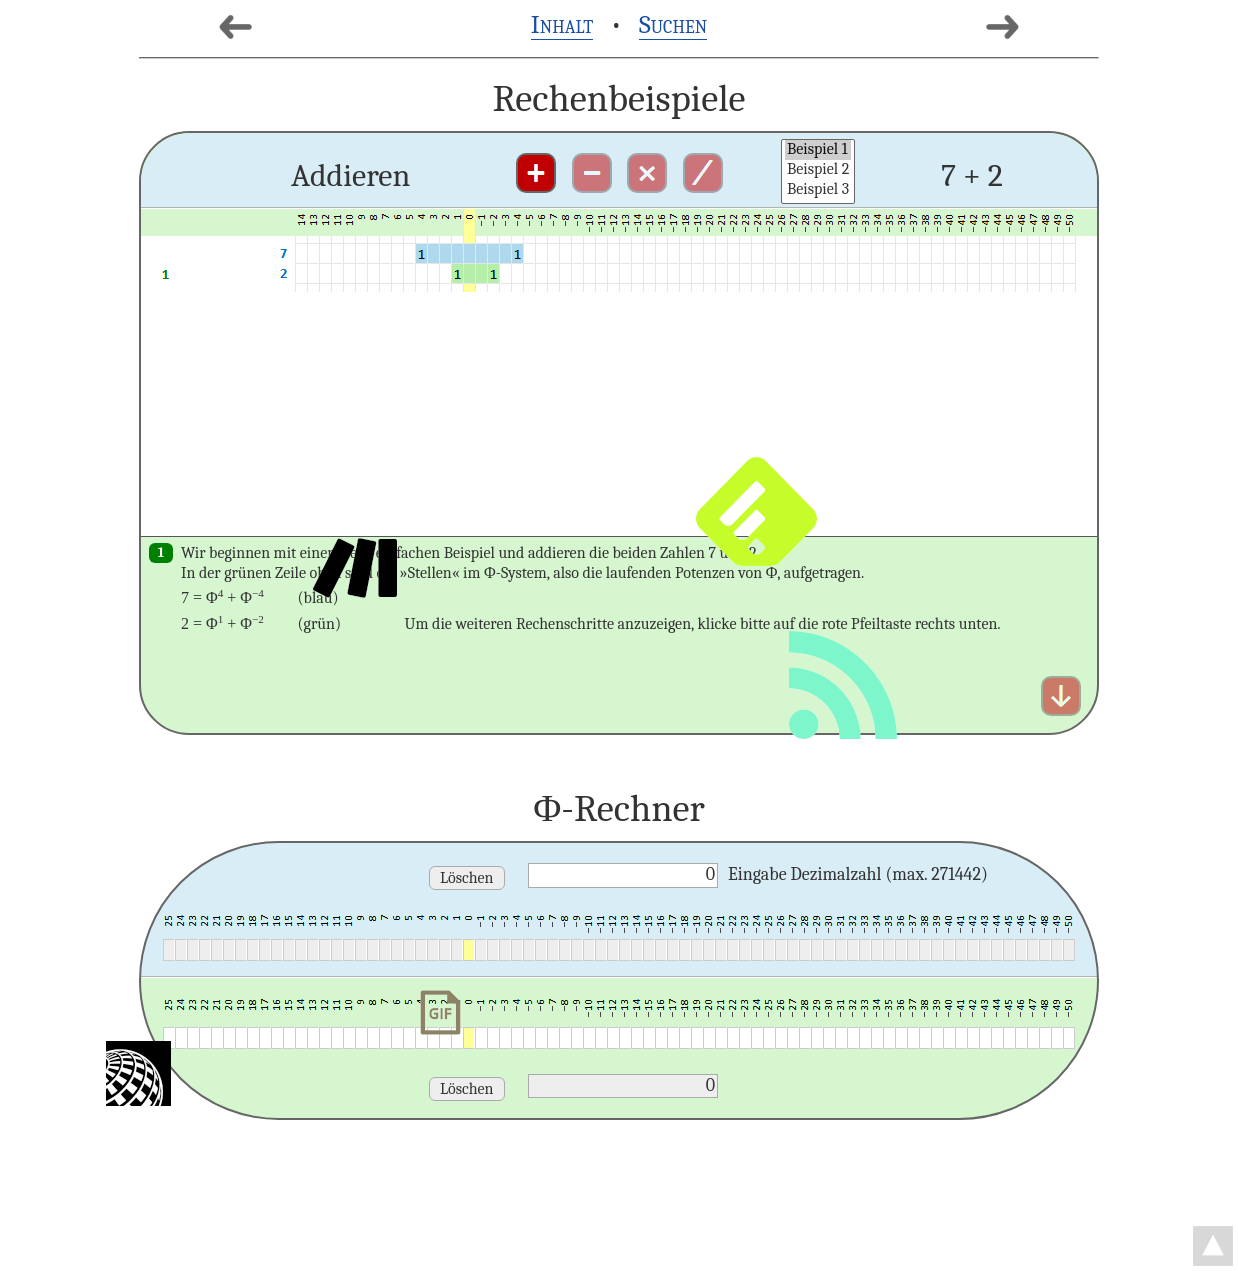 The width and height of the screenshot is (1238, 1271). What do you see at coordinates (355, 568) in the screenshot?
I see `Make automation platform logo` at bounding box center [355, 568].